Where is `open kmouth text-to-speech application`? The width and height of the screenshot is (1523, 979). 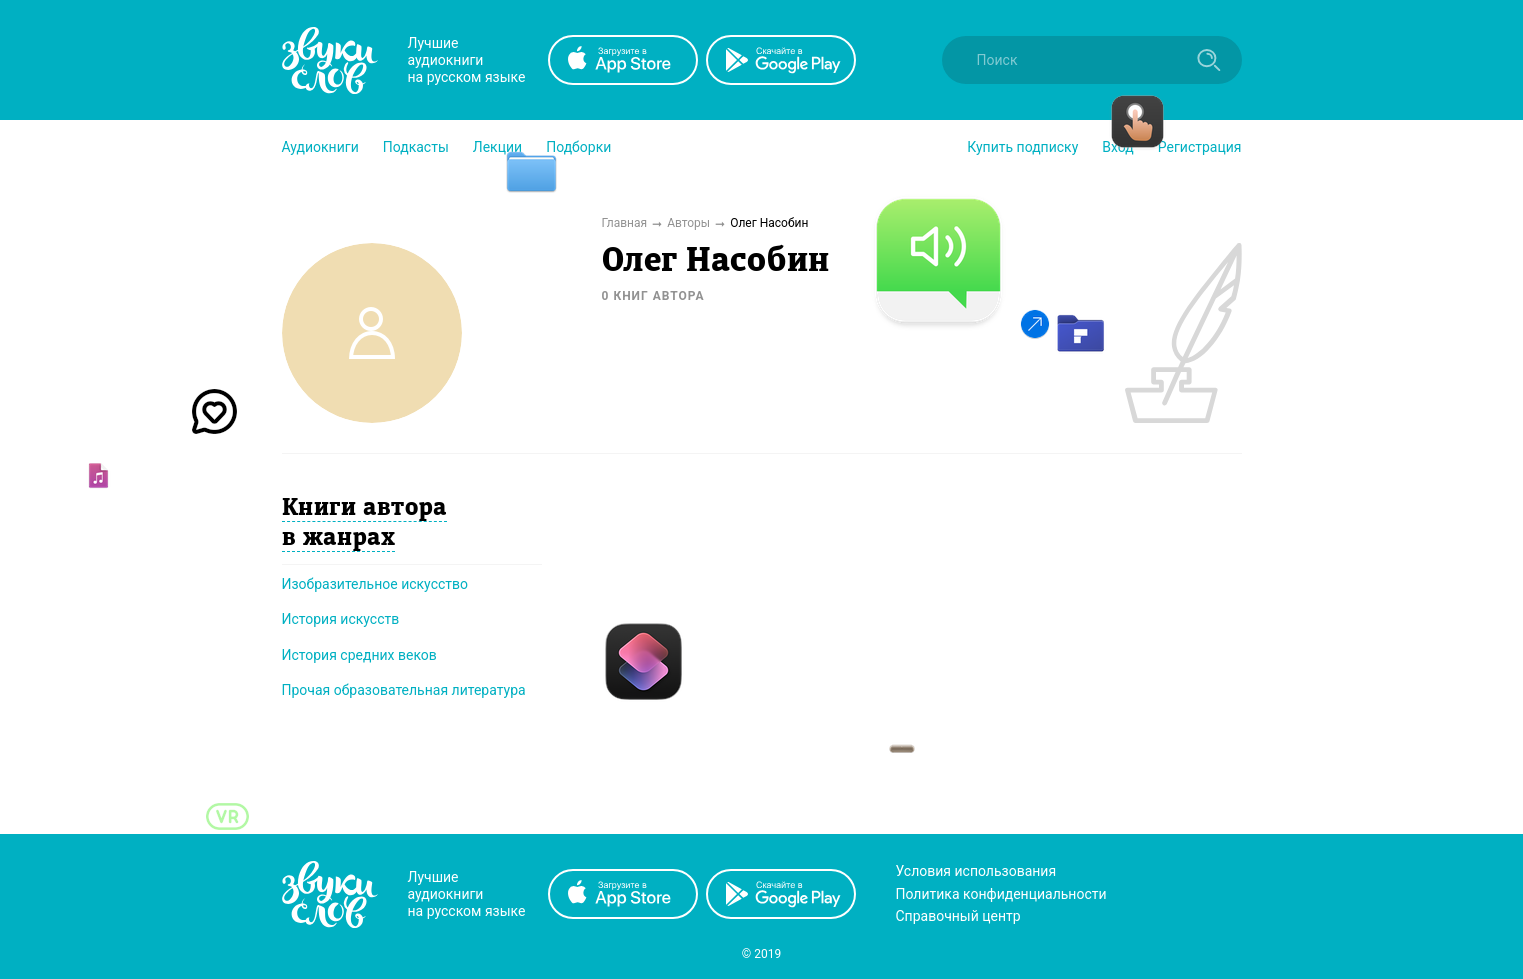 open kmouth text-to-speech application is located at coordinates (938, 260).